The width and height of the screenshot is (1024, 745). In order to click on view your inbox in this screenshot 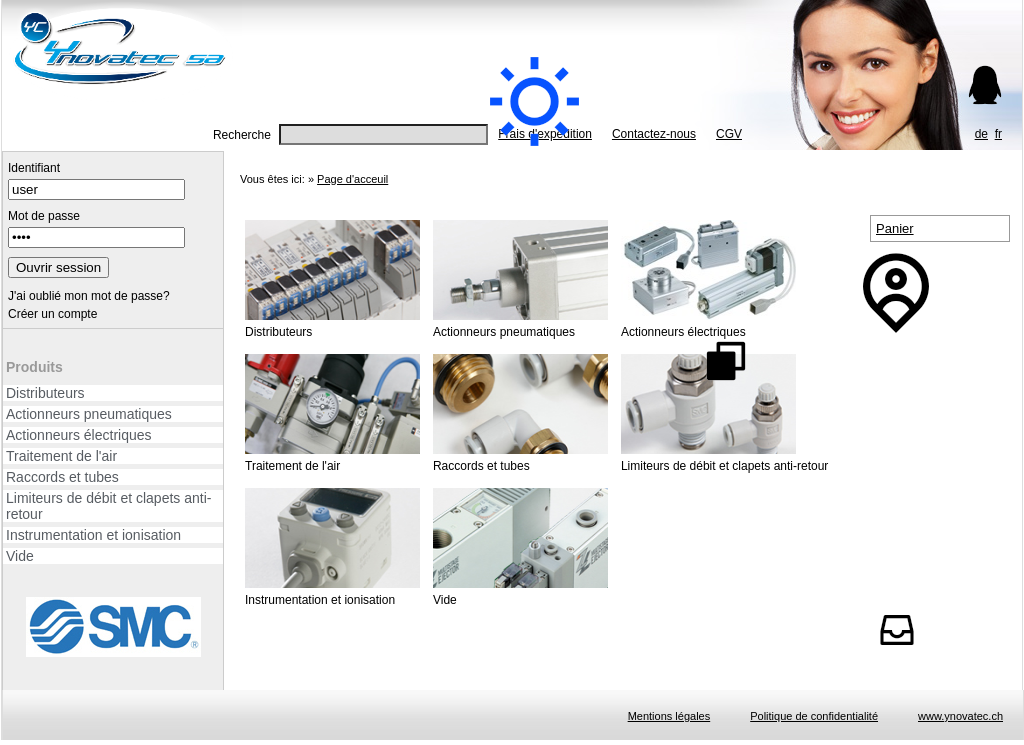, I will do `click(897, 630)`.